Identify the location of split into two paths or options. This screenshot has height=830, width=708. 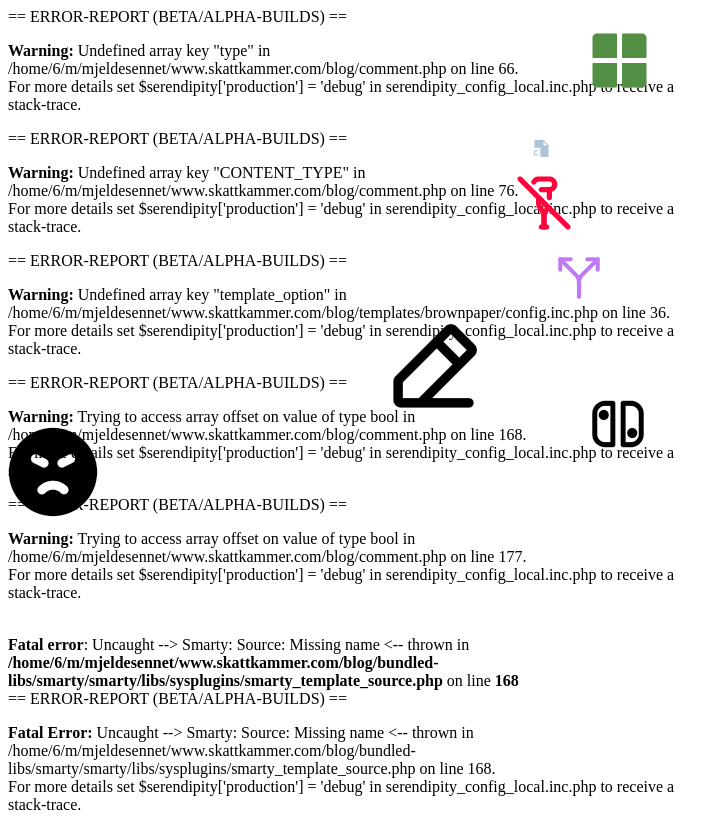
(579, 278).